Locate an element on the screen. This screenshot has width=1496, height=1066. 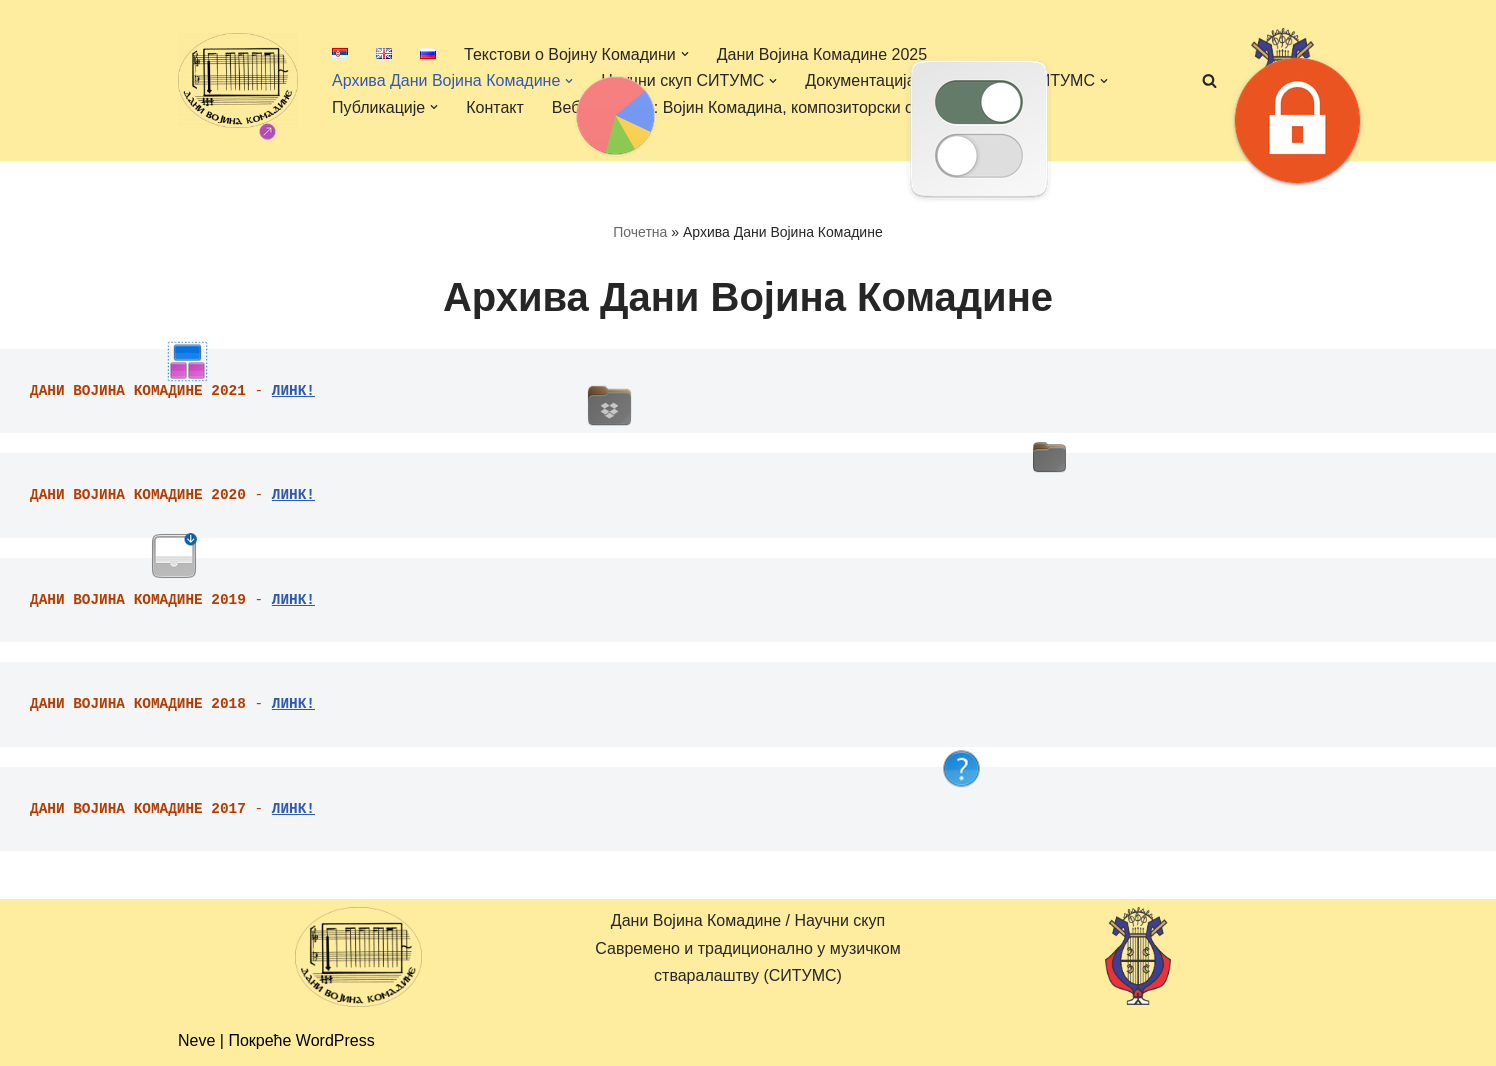
open disk usage analyzer is located at coordinates (615, 115).